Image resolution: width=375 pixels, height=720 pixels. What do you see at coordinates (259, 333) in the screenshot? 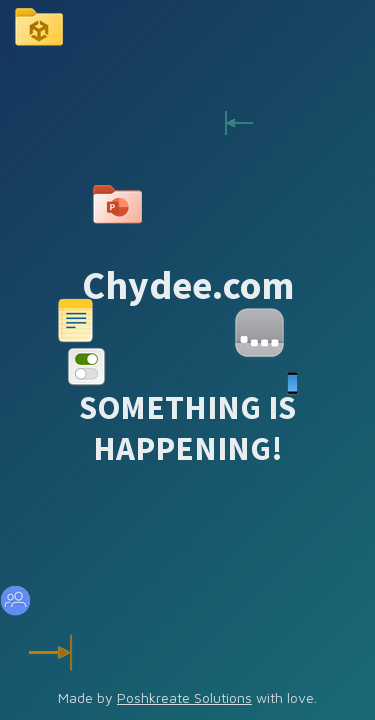
I see `manage cinnamon desktop applets` at bounding box center [259, 333].